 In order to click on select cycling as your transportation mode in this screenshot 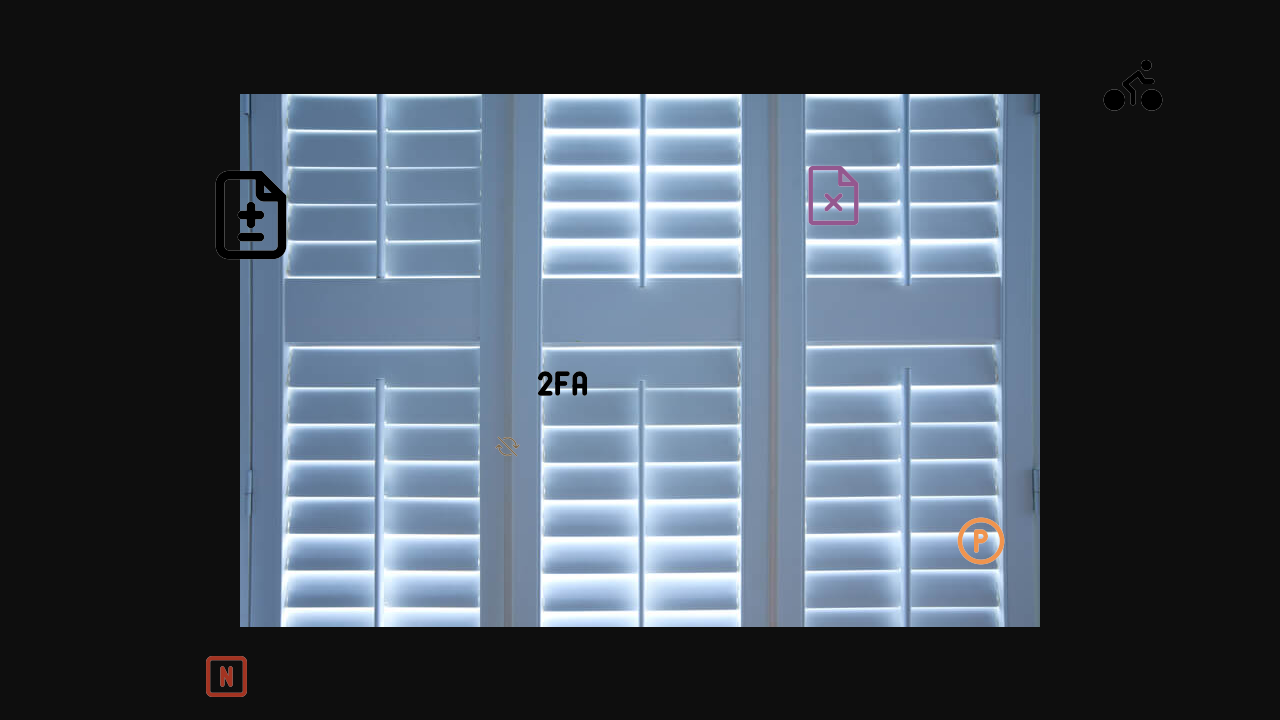, I will do `click(1133, 84)`.